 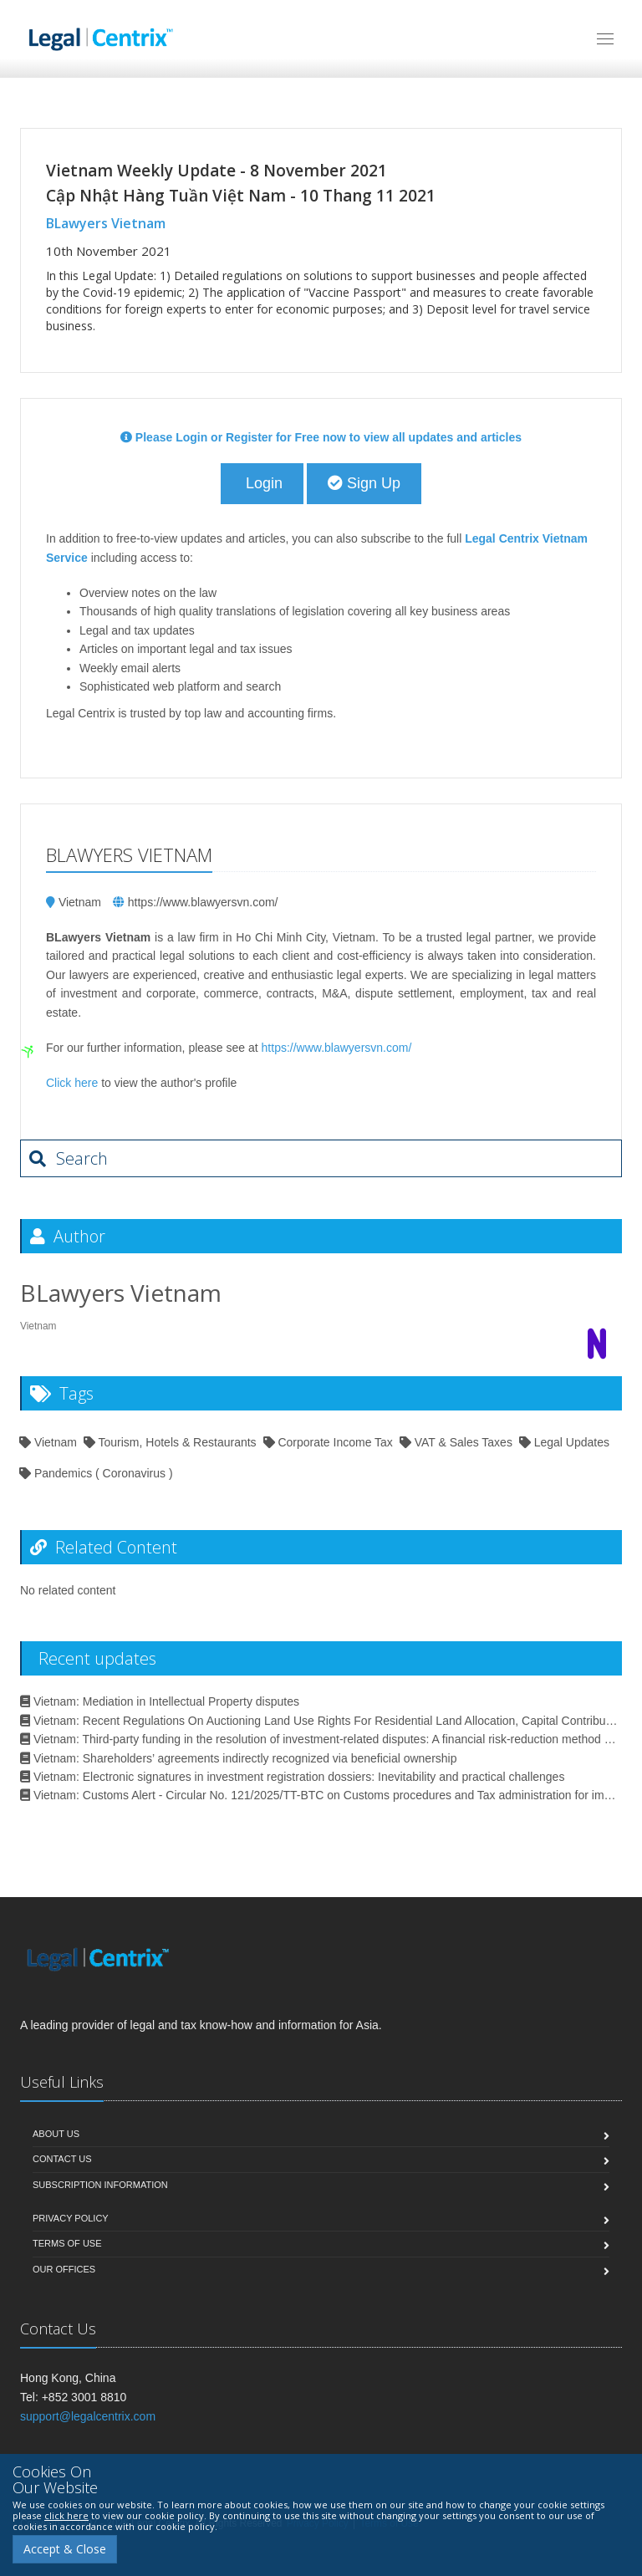 I want to click on access martial arts or combat sports content, so click(x=28, y=1052).